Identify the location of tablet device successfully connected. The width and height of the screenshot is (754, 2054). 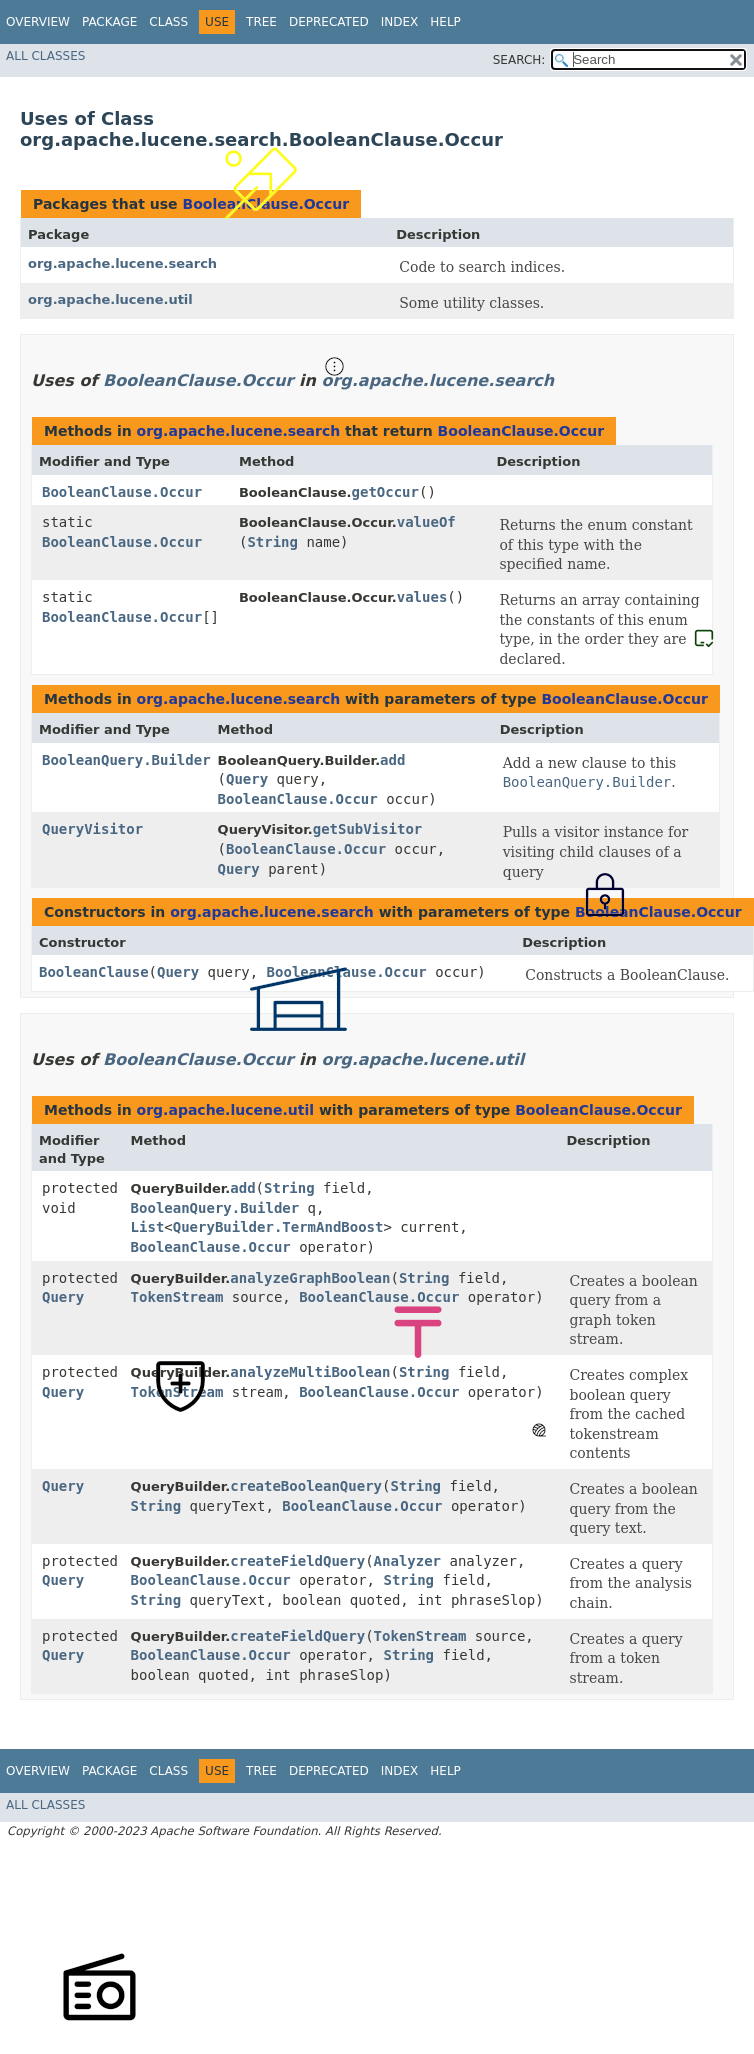
(704, 638).